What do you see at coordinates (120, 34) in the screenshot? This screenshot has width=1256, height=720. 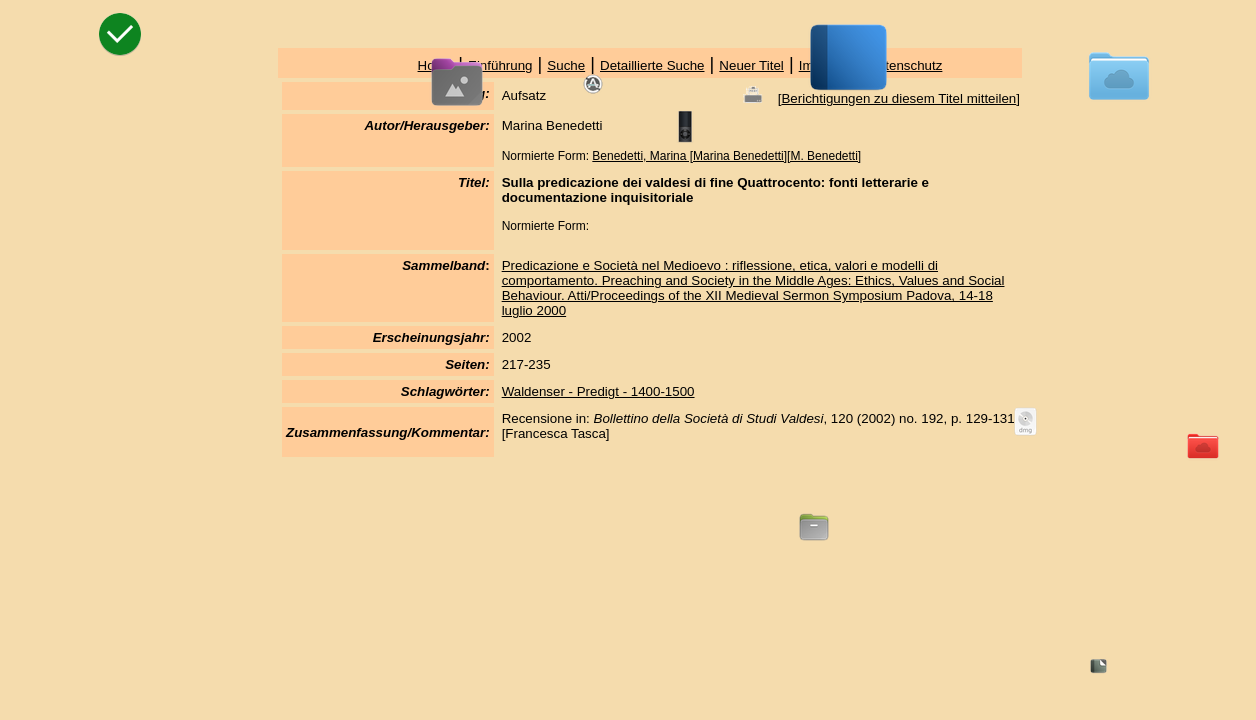 I see `indicates dropbox file is fully synced` at bounding box center [120, 34].